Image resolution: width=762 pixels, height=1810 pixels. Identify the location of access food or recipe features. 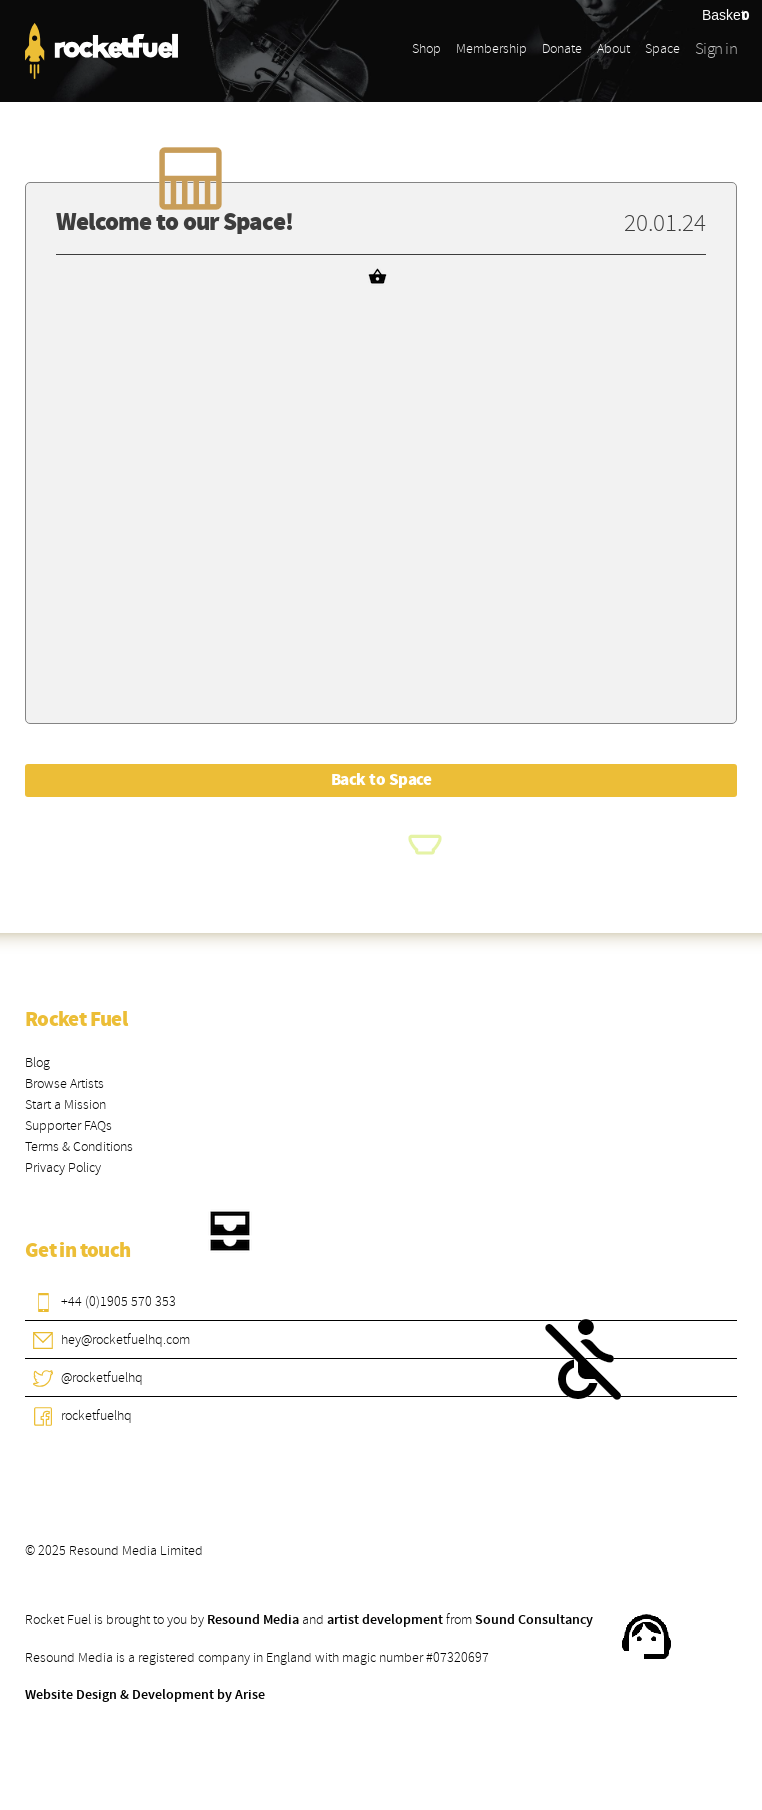
(425, 843).